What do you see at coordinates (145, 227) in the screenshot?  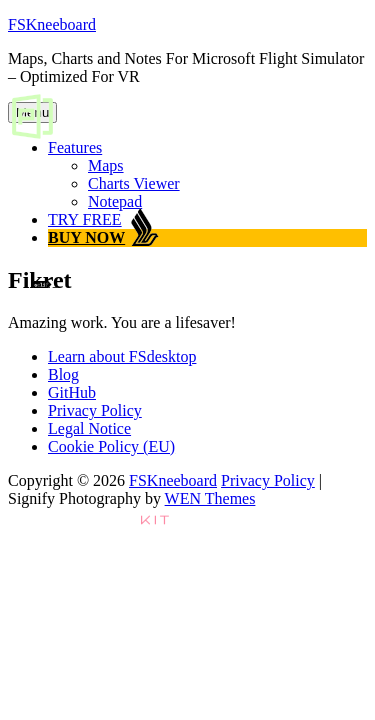 I see `Singapore Airlines app or website` at bounding box center [145, 227].